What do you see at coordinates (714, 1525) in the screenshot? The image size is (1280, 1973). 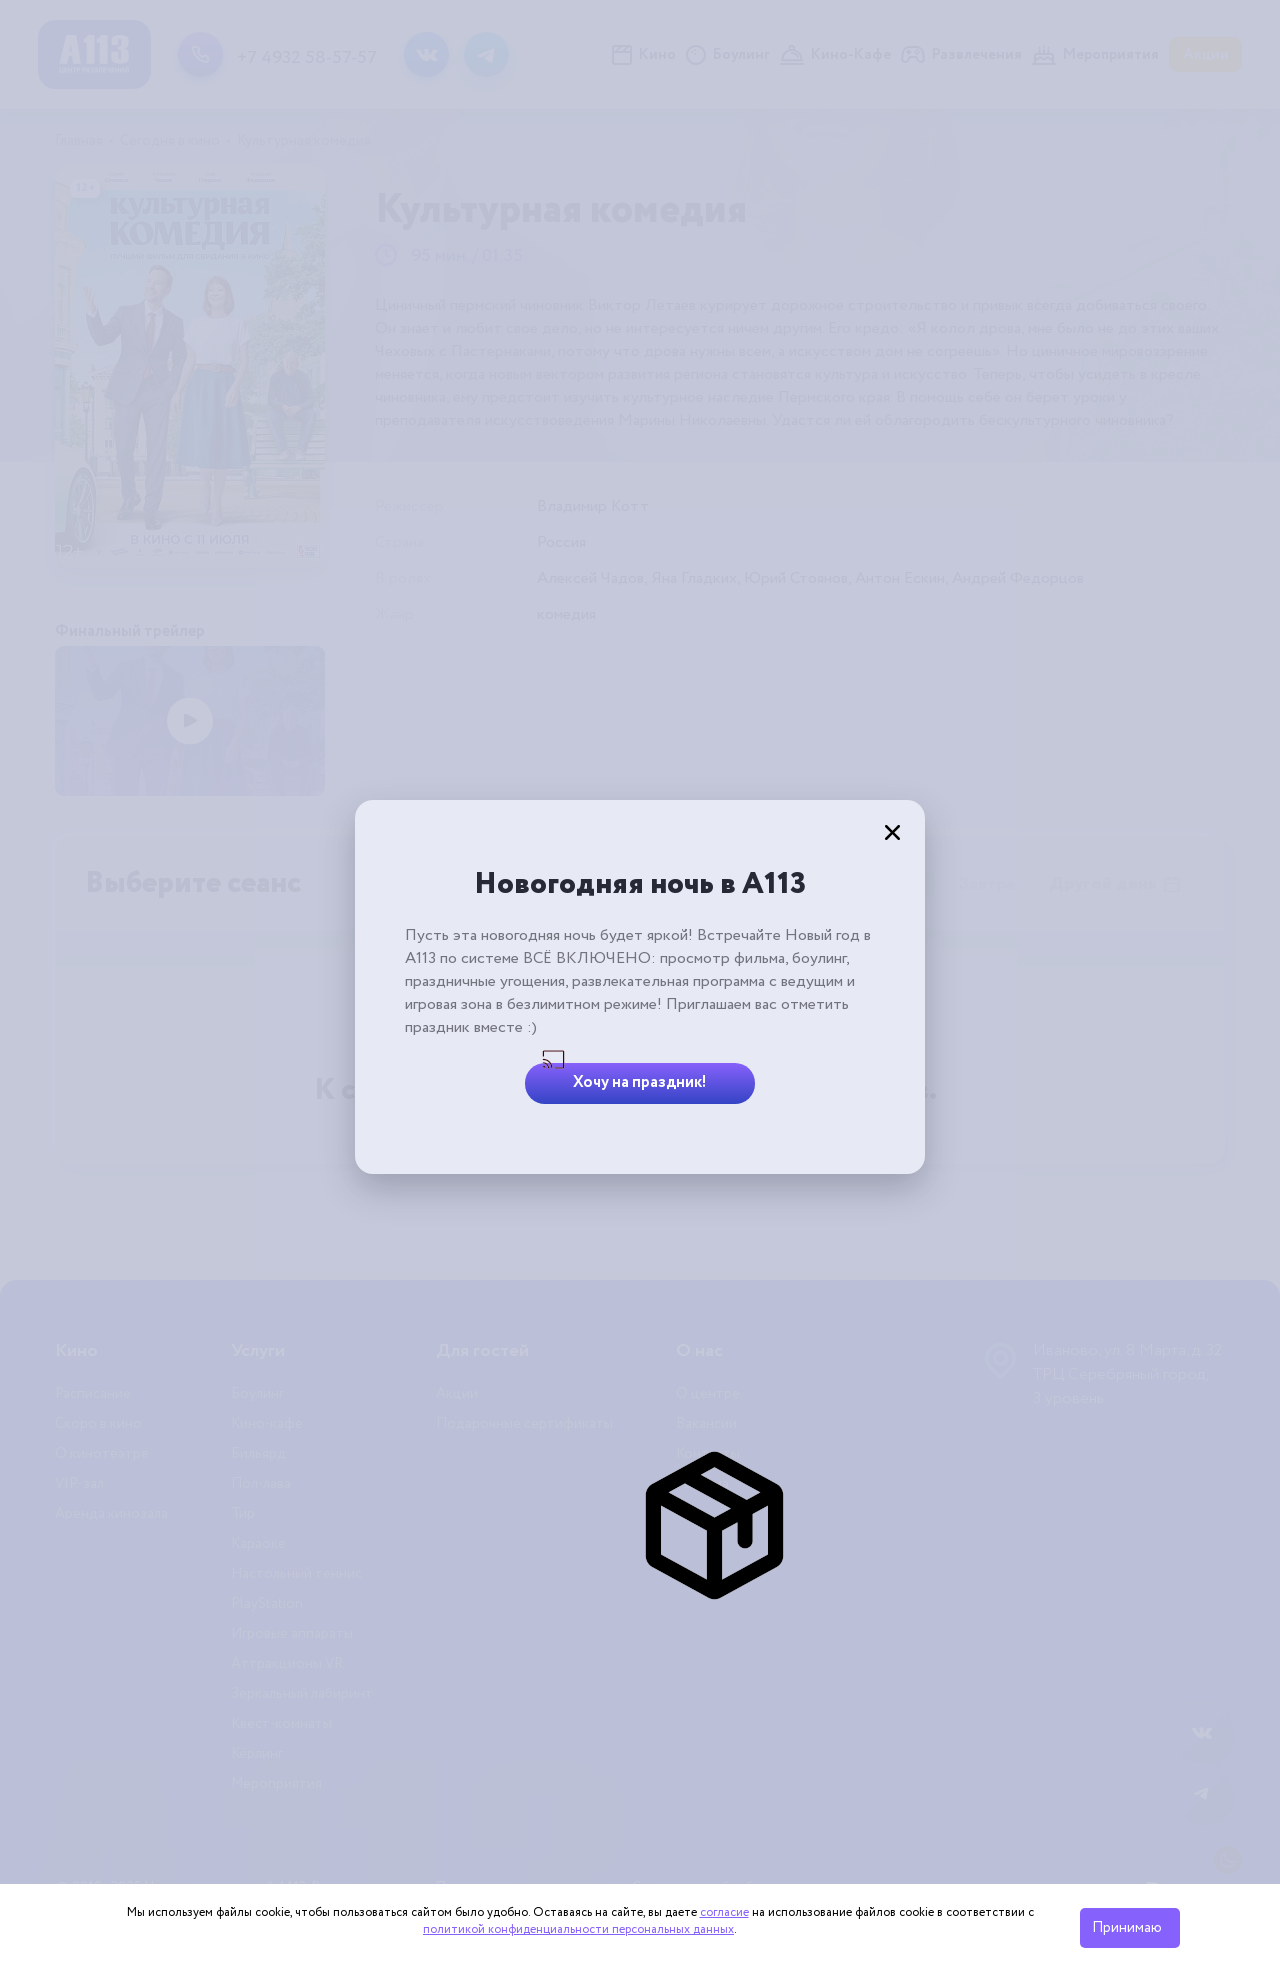 I see `view order shipment details` at bounding box center [714, 1525].